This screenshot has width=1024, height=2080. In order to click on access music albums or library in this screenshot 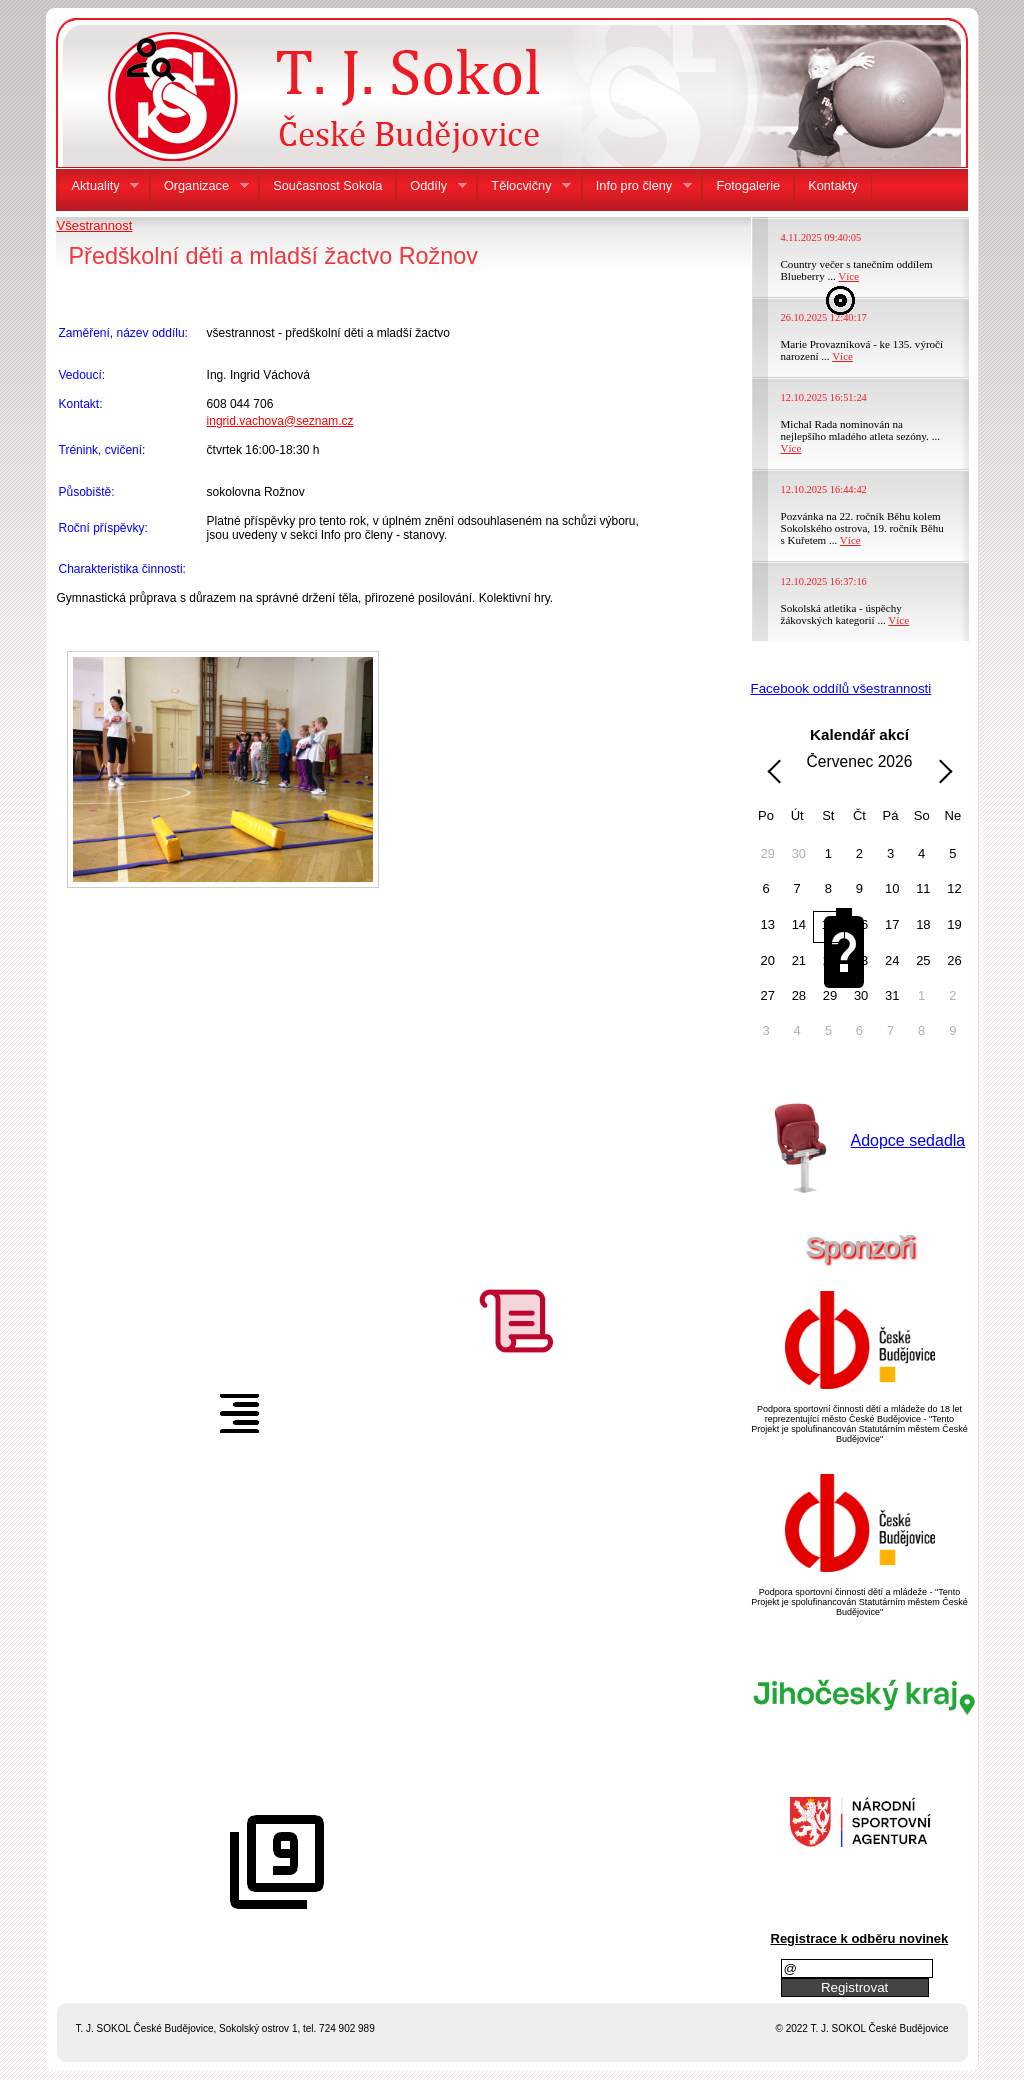, I will do `click(840, 300)`.